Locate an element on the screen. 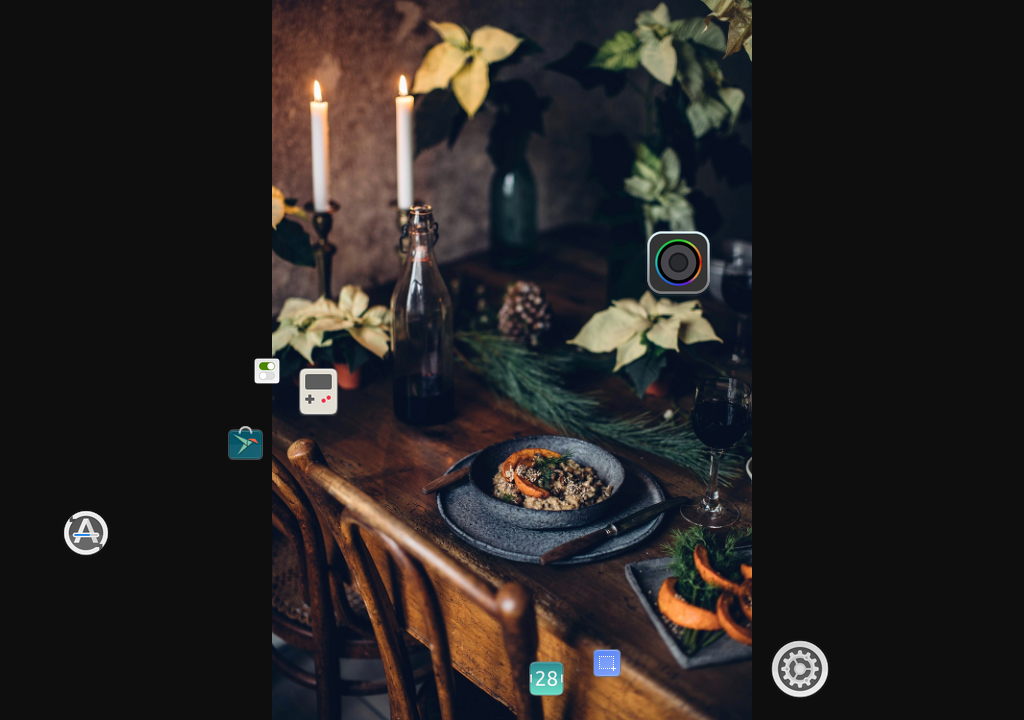 The width and height of the screenshot is (1024, 720). open the games application is located at coordinates (318, 391).